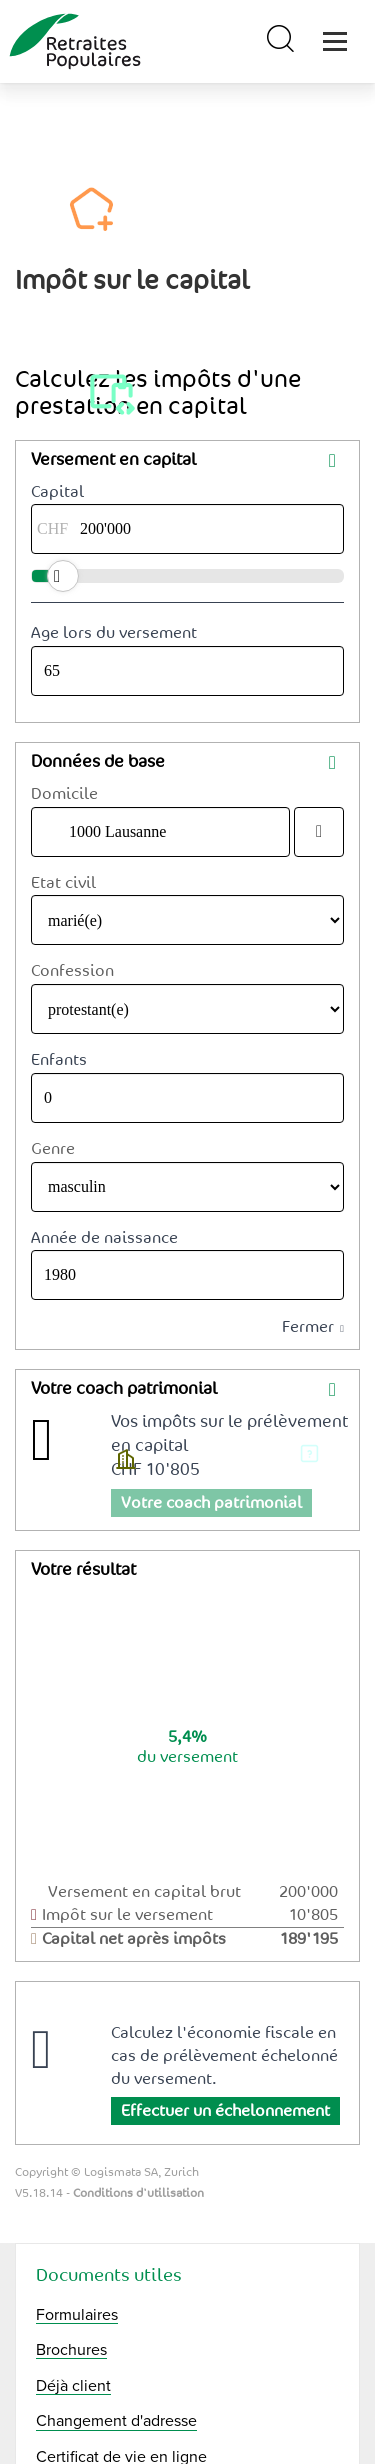 The height and width of the screenshot is (2464, 375). Describe the element at coordinates (126, 1459) in the screenshot. I see `view corporate or business location` at that location.